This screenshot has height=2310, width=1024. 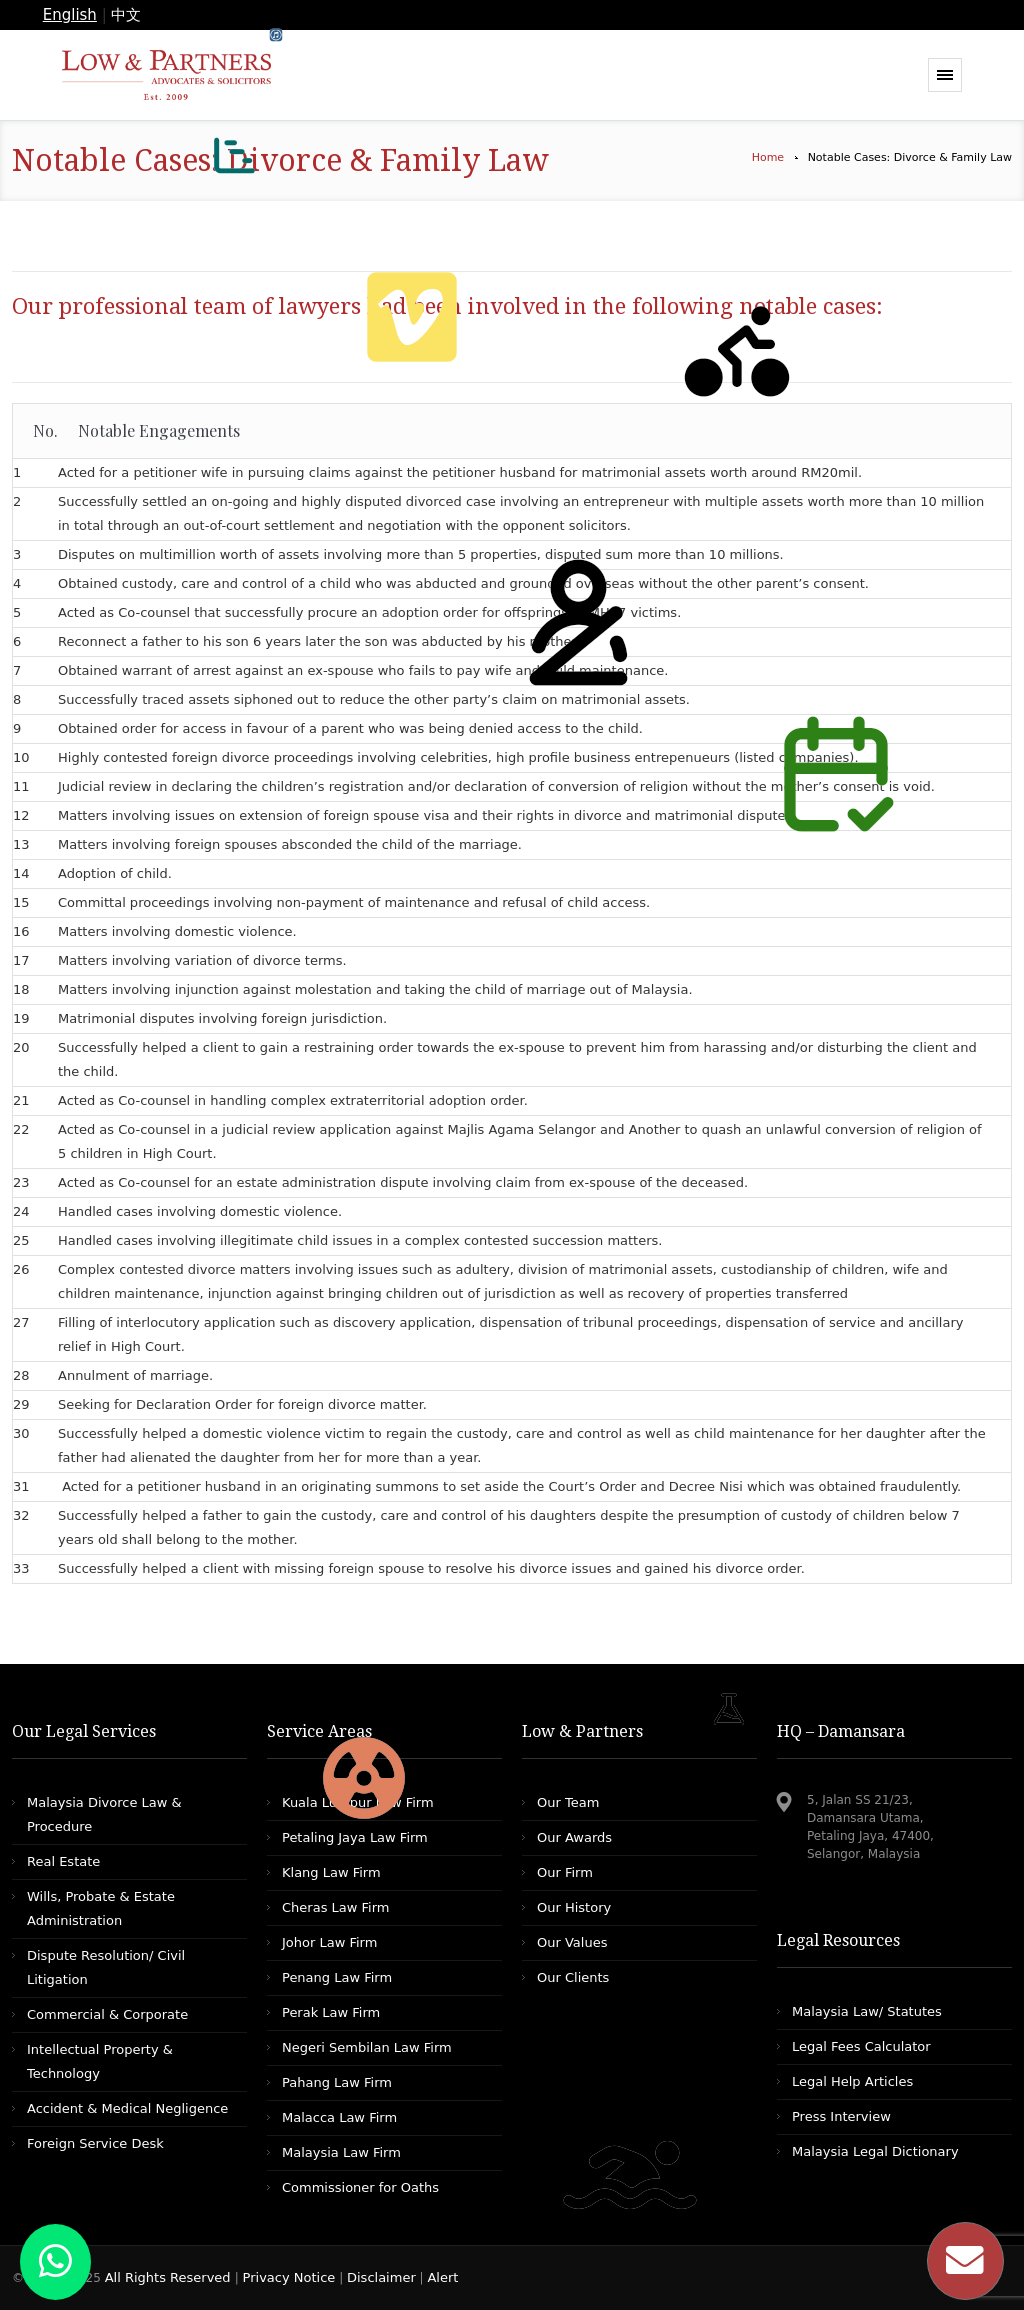 I want to click on view project timeline or gantt chart, so click(x=234, y=155).